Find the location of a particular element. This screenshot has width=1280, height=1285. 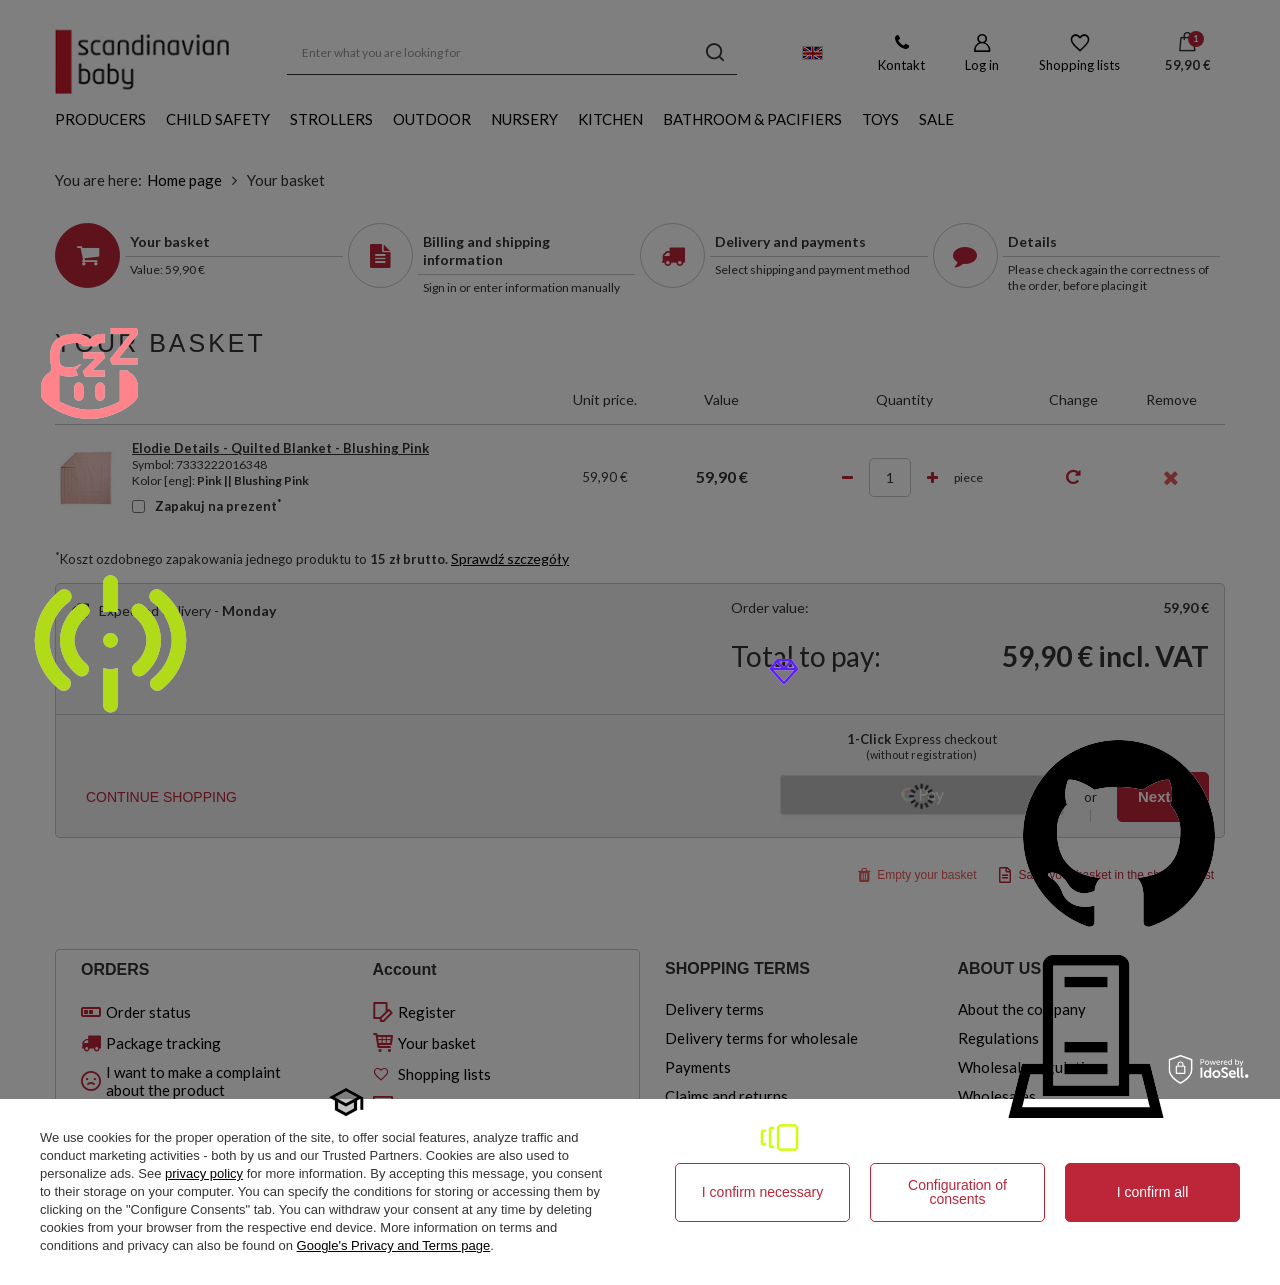

view version history is located at coordinates (779, 1137).